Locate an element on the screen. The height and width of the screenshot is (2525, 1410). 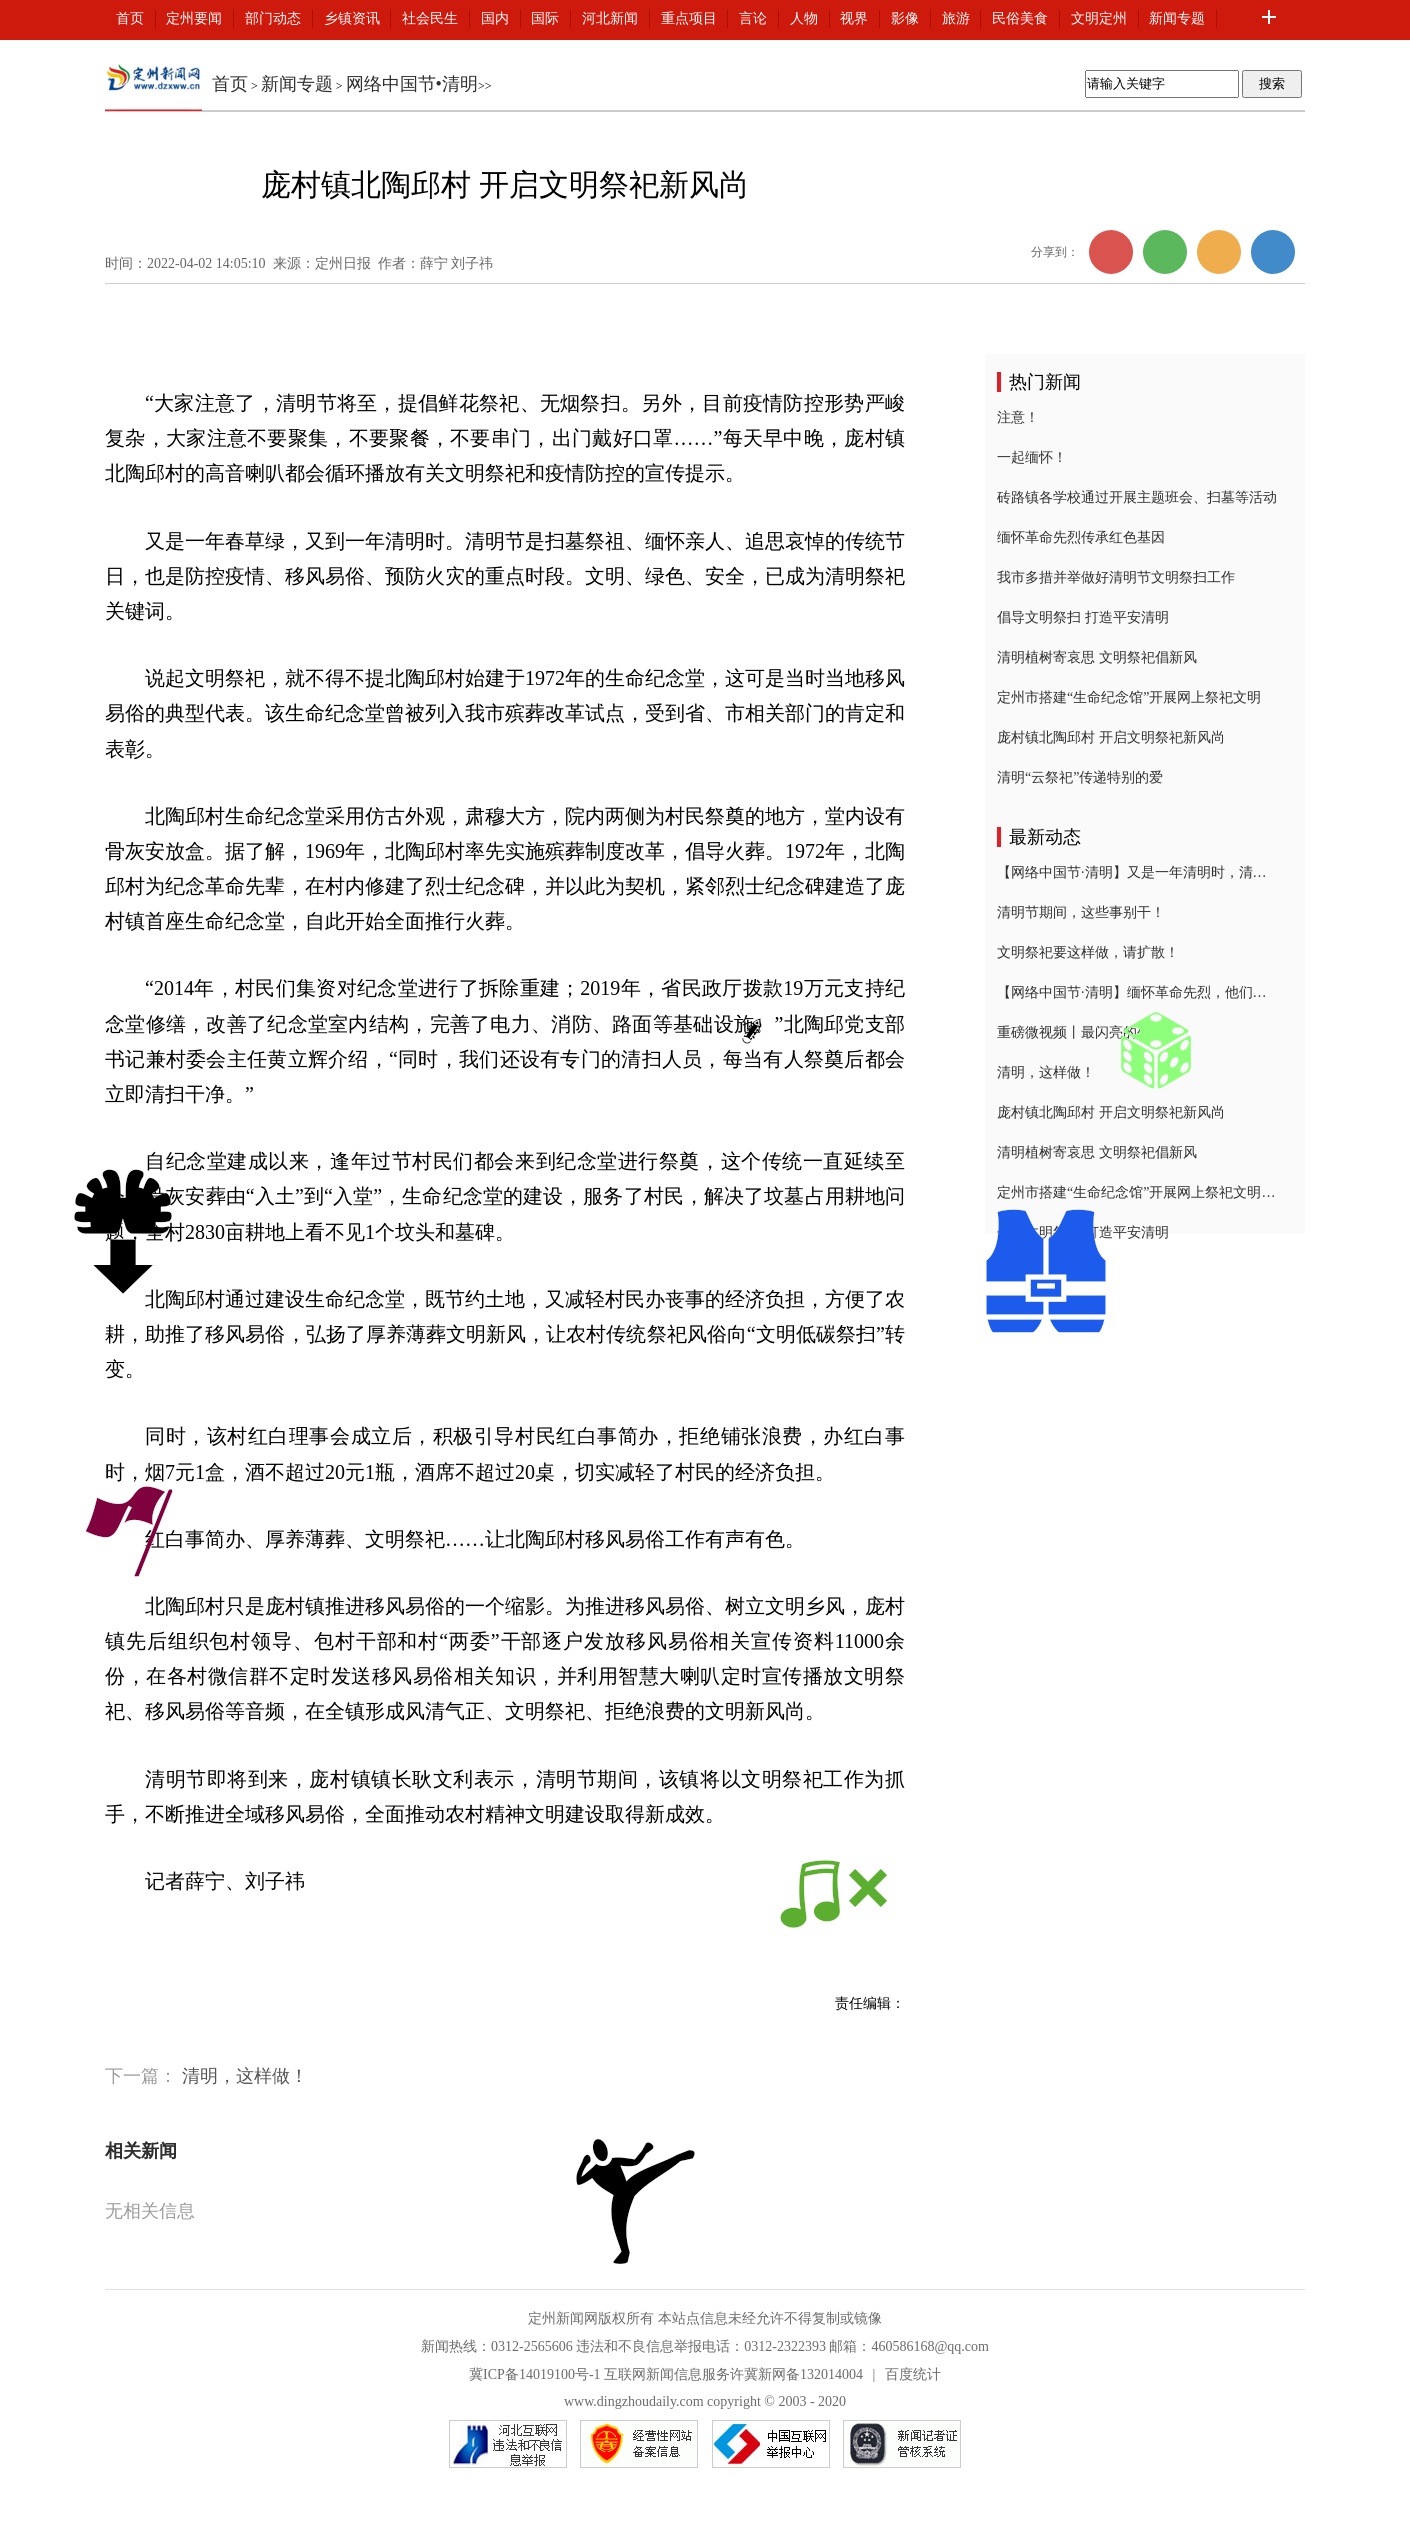
roll the dice or randomize is located at coordinates (1156, 1051).